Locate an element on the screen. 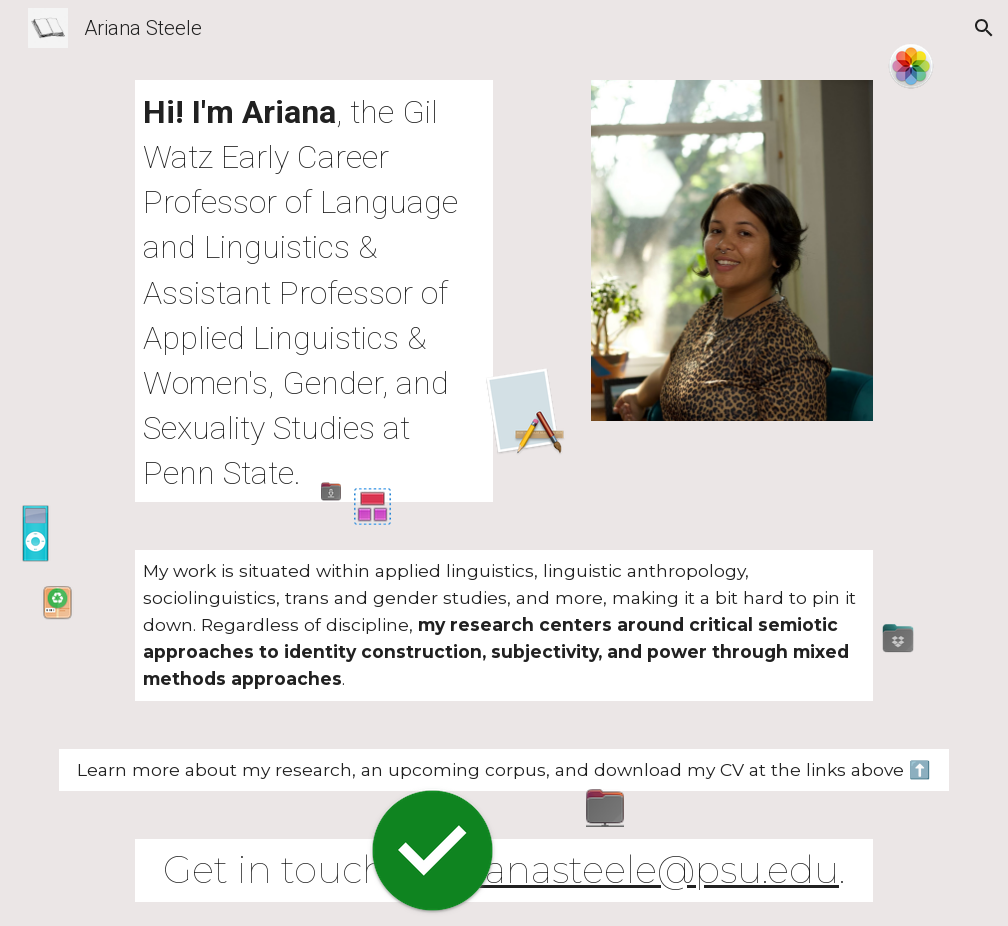  iPod nano device connected is located at coordinates (35, 533).